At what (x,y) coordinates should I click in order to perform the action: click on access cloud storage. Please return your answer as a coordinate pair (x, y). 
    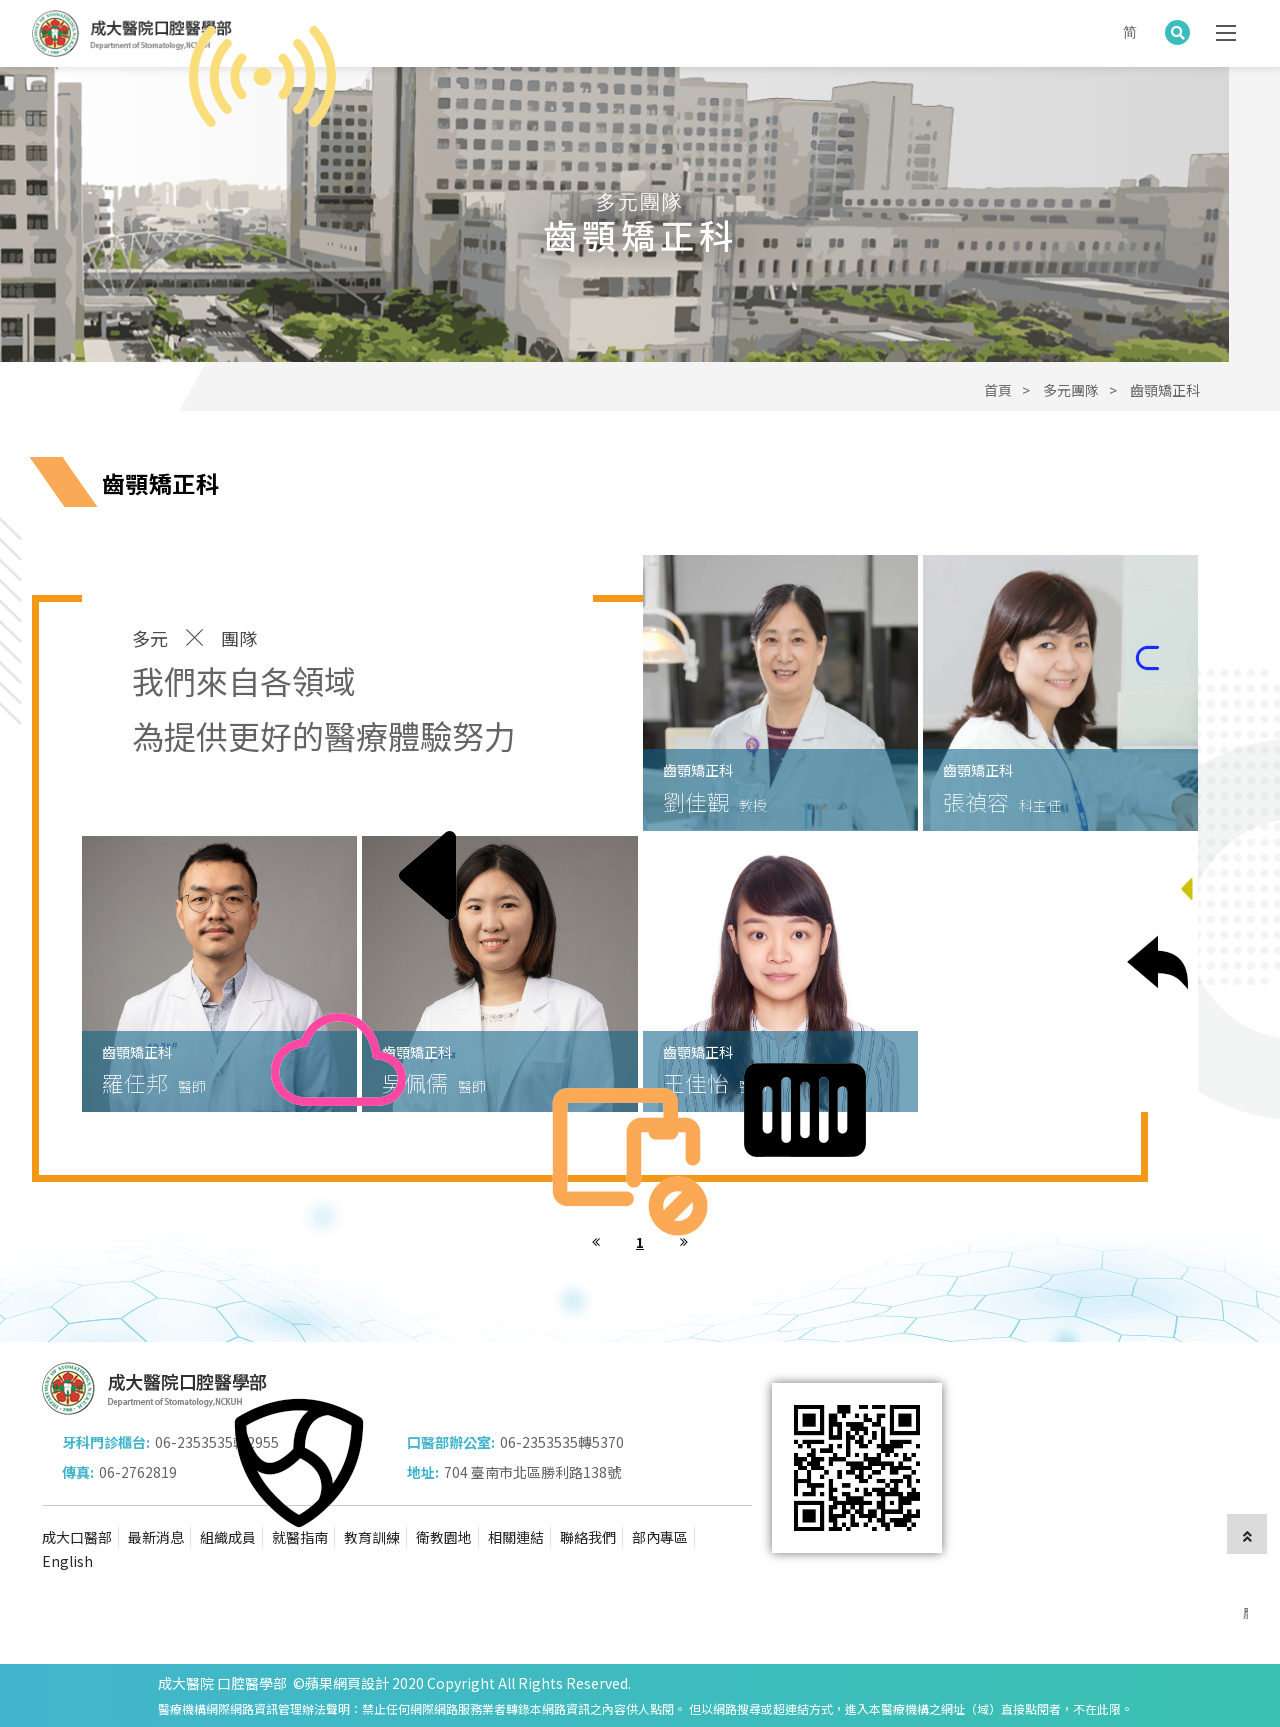
    Looking at the image, I should click on (338, 1059).